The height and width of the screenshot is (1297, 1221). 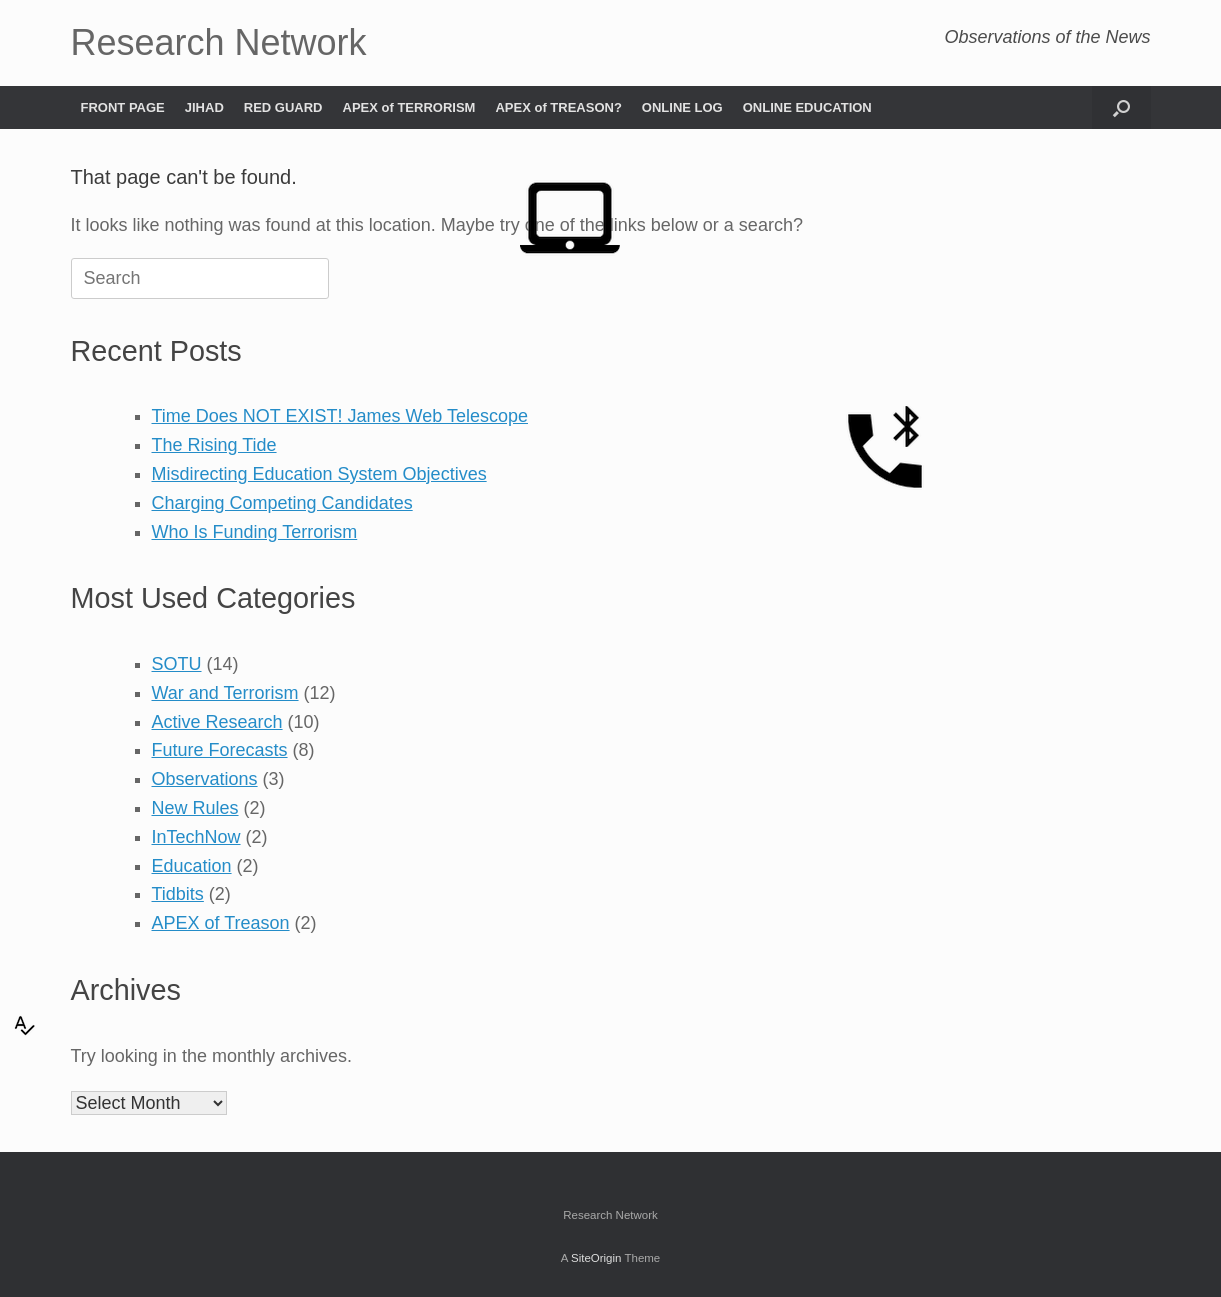 What do you see at coordinates (885, 451) in the screenshot?
I see `indicates an active call using a bluetooth speaker` at bounding box center [885, 451].